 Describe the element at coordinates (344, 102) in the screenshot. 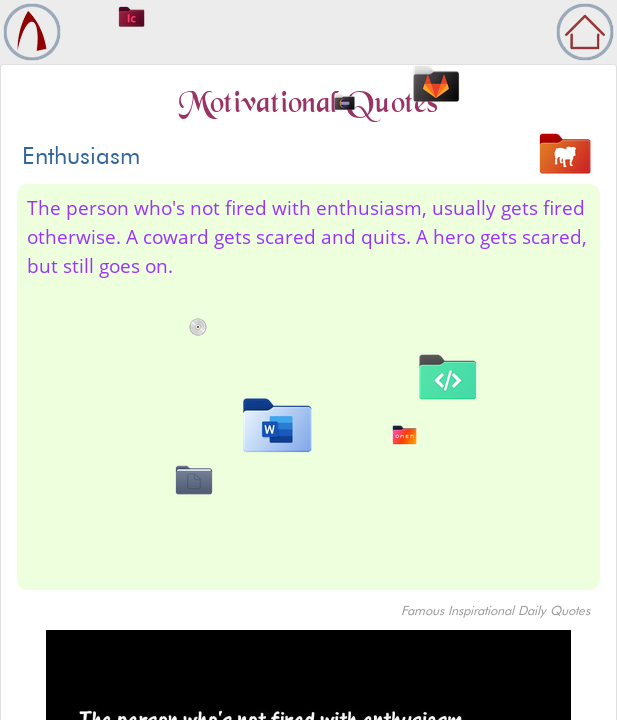

I see `open eclipse IDE project folder` at that location.